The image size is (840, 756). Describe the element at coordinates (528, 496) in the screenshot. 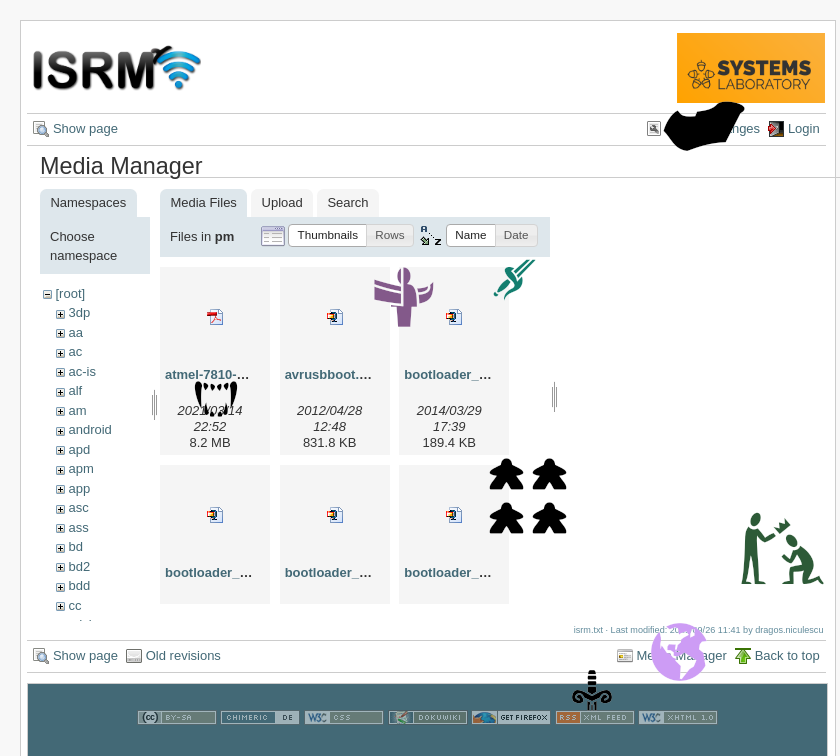

I see `view all players in the game` at that location.